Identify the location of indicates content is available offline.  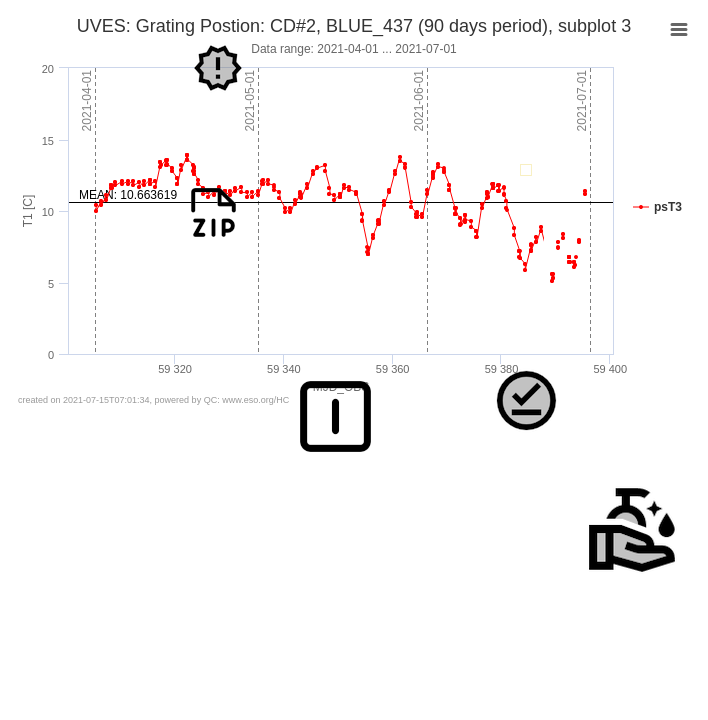
(526, 400).